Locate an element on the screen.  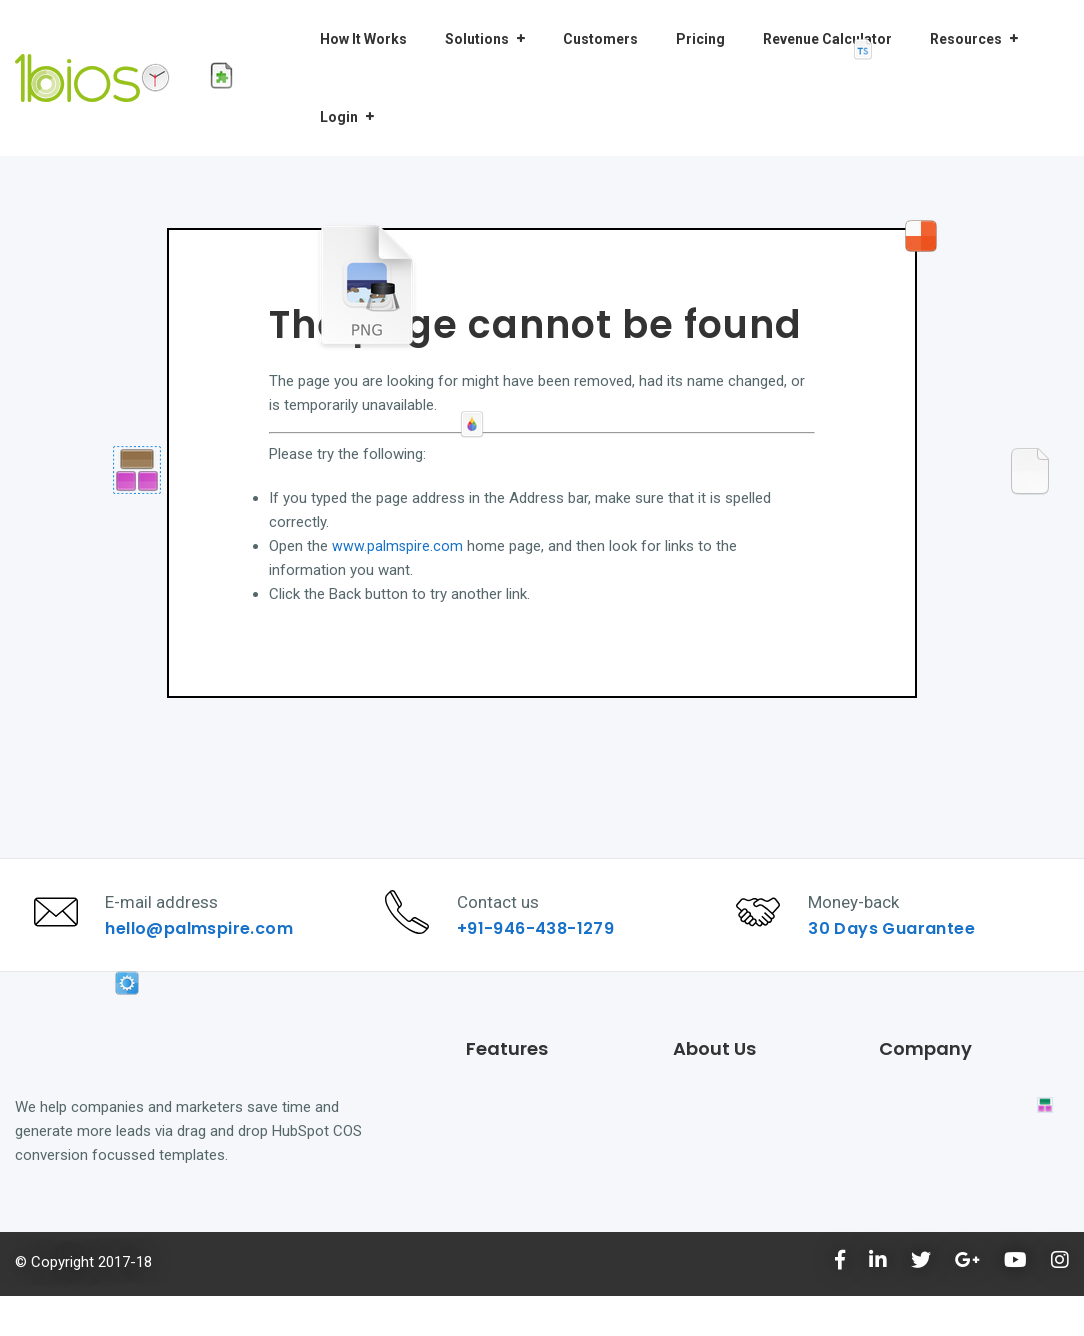
openoffice extension file type indicator is located at coordinates (221, 75).